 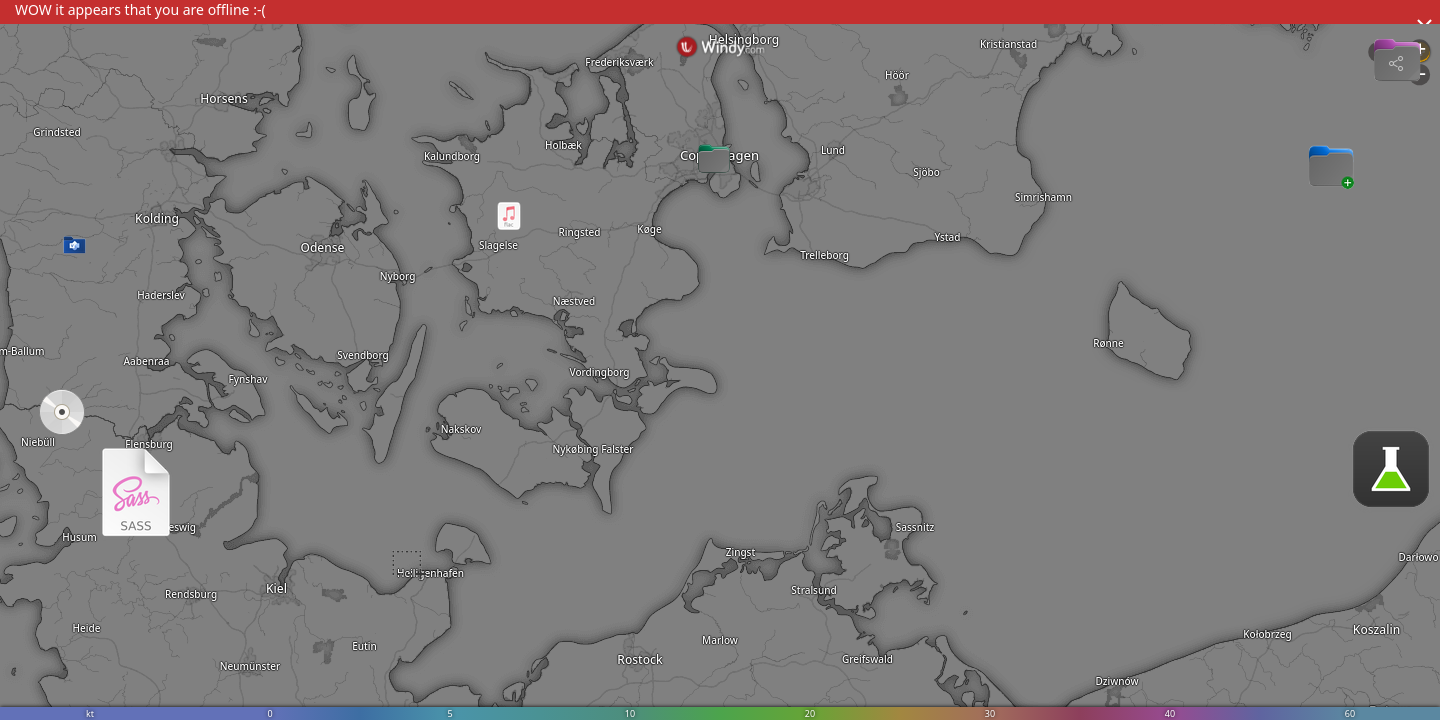 I want to click on create a new folder, so click(x=1331, y=166).